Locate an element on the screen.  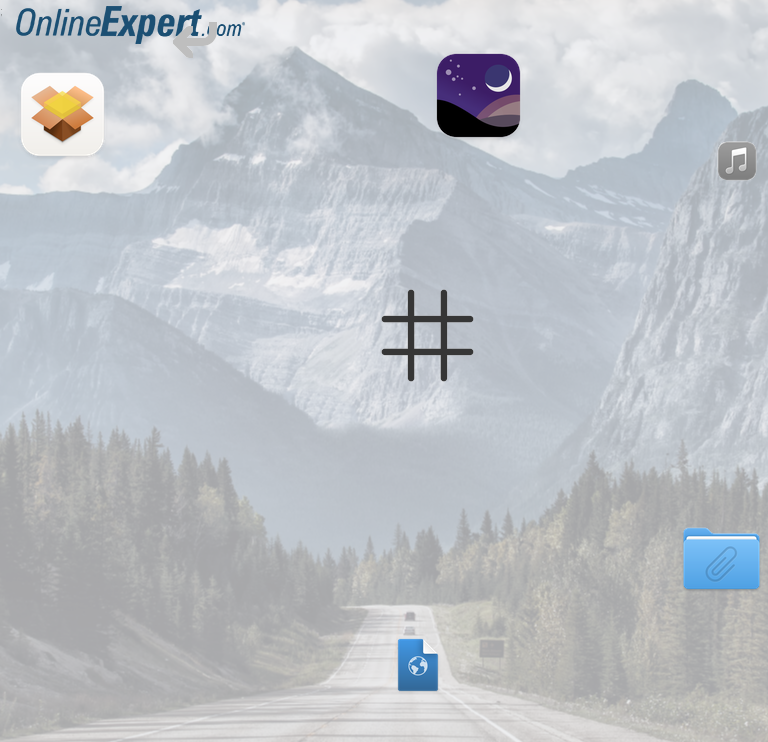
open sudoku puzzle game is located at coordinates (427, 335).